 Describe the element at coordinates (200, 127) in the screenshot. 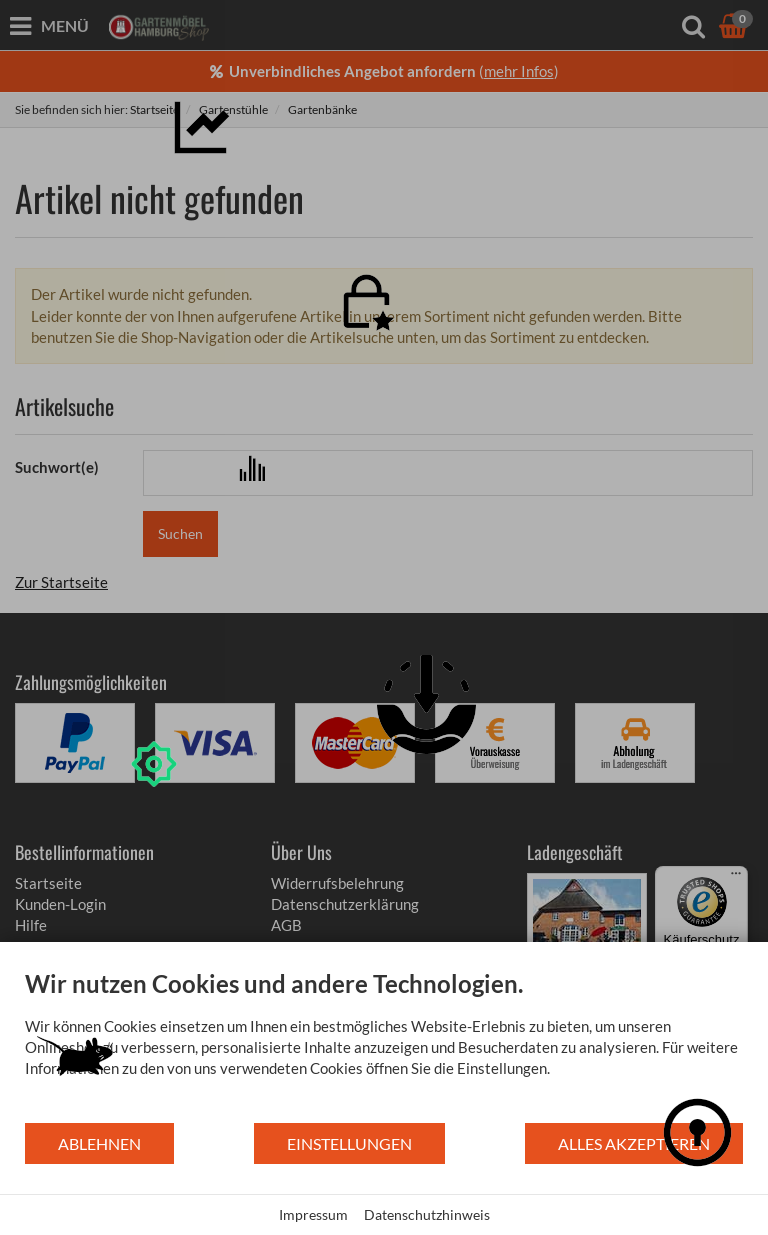

I see `view analytics and performance trends` at that location.